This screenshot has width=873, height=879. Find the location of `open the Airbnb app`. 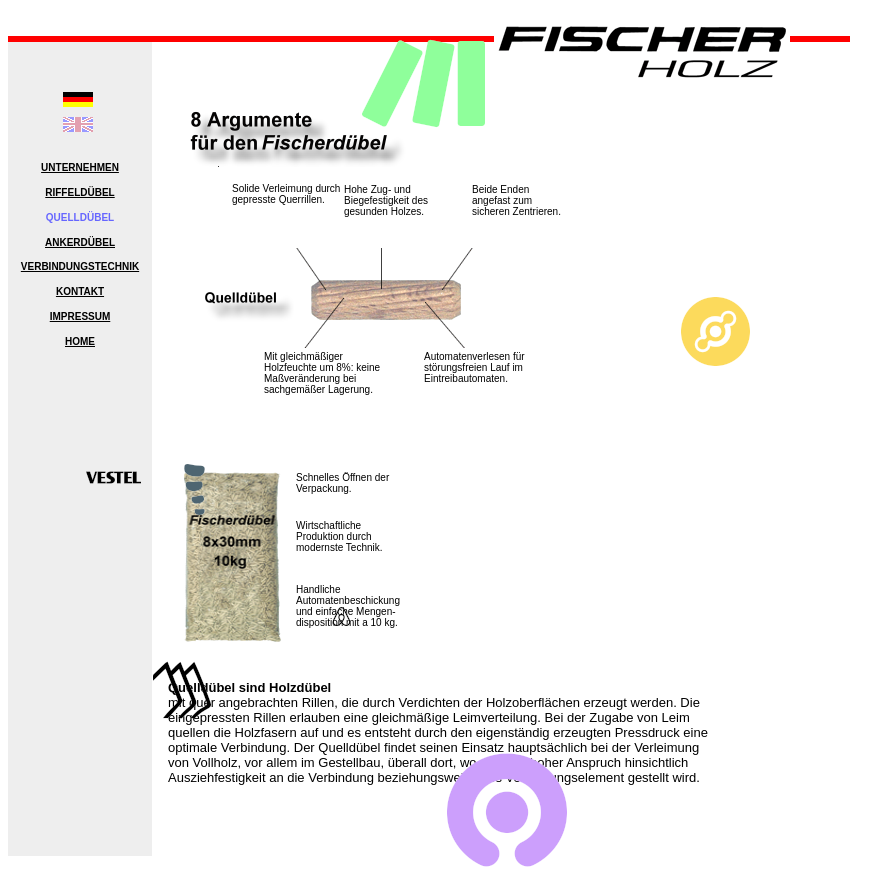

open the Airbnb app is located at coordinates (341, 616).